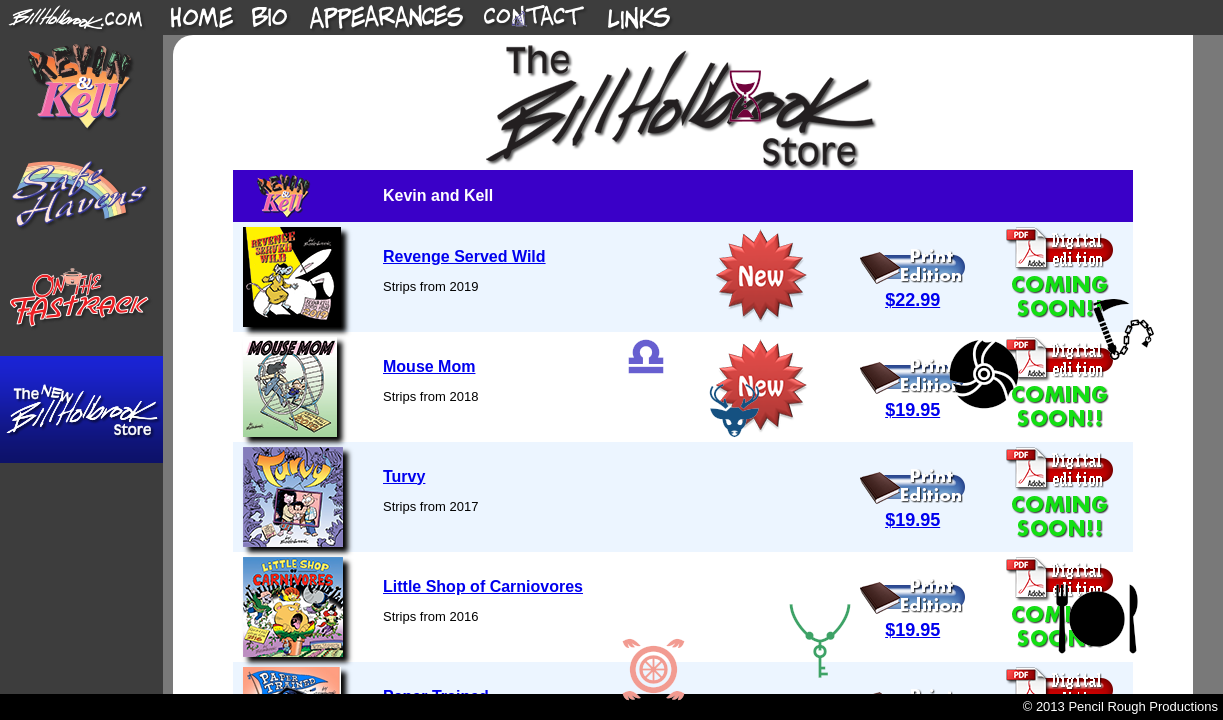 This screenshot has width=1223, height=720. What do you see at coordinates (984, 374) in the screenshot?
I see `activate morph ball transformation` at bounding box center [984, 374].